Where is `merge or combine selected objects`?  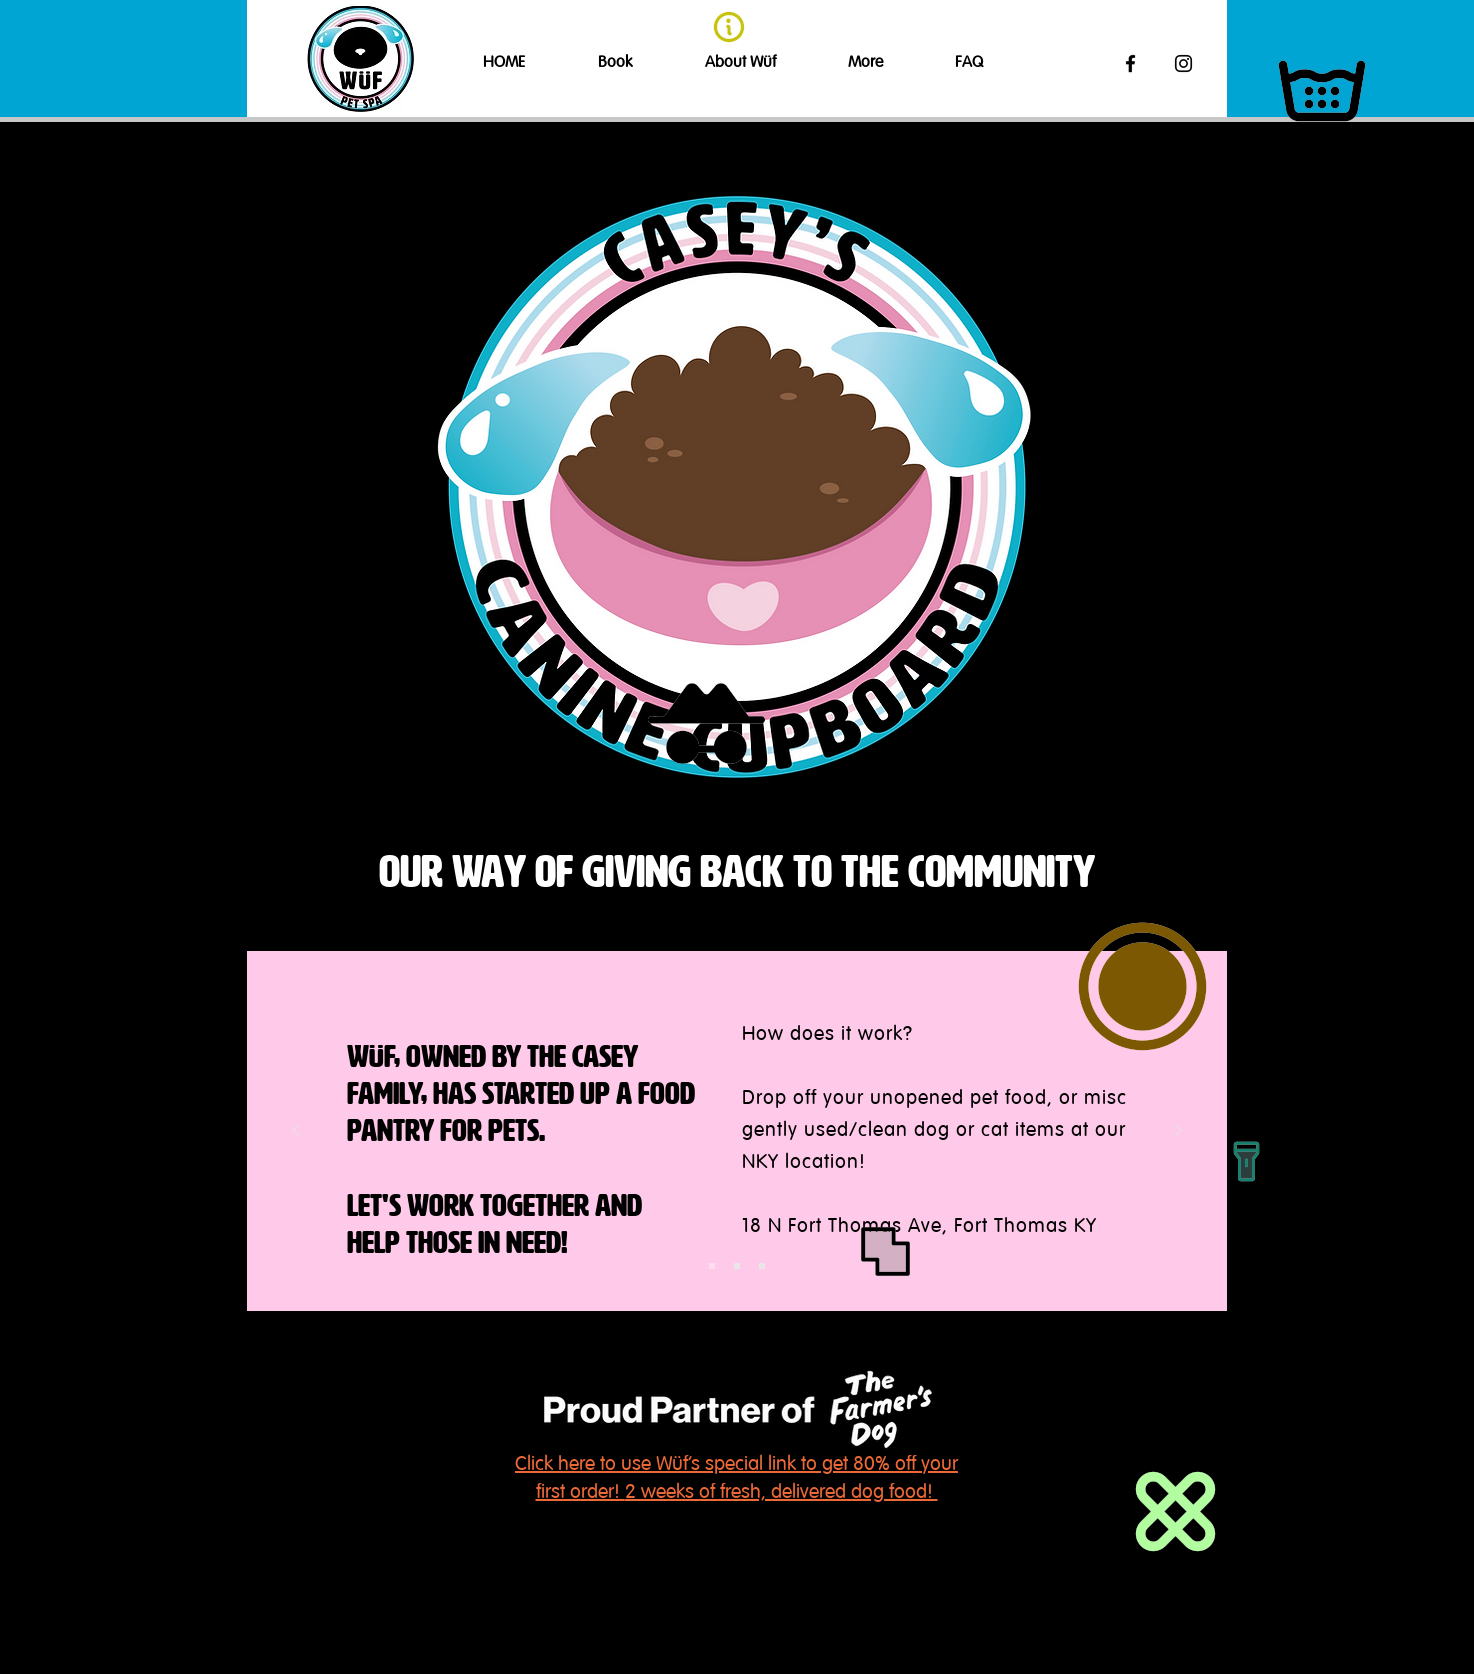
merge or combine selected objects is located at coordinates (885, 1251).